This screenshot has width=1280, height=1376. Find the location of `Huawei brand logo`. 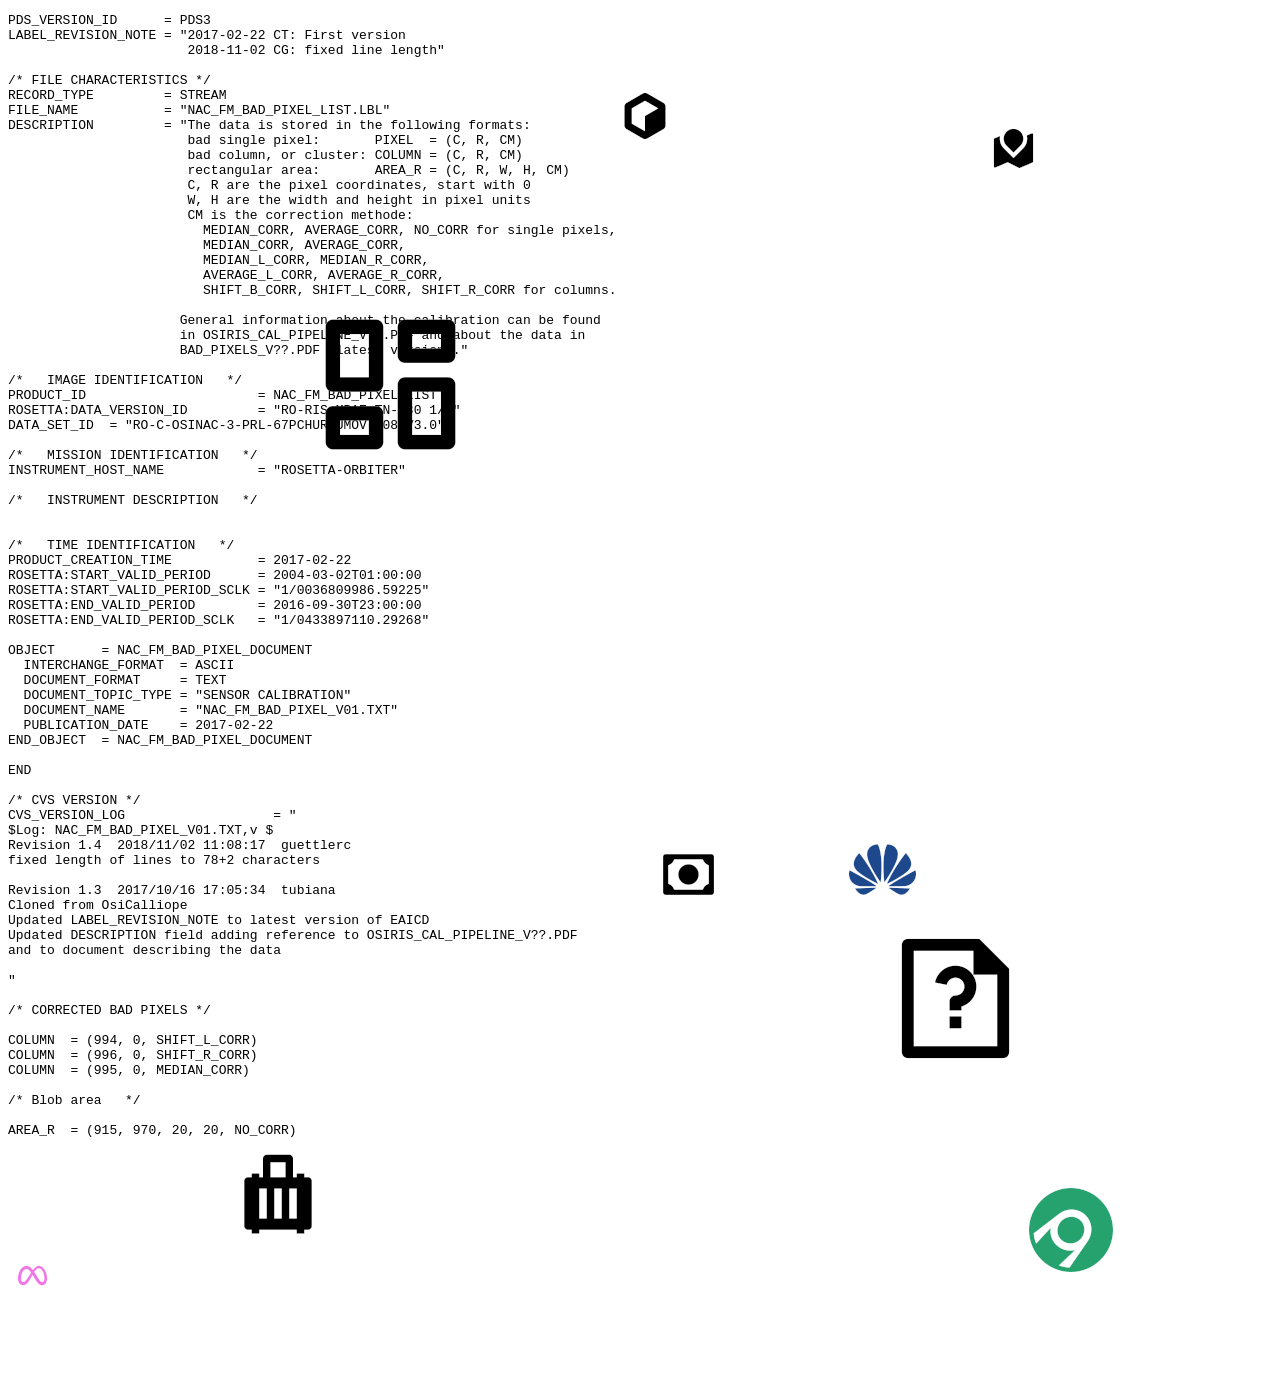

Huawei brand logo is located at coordinates (882, 869).